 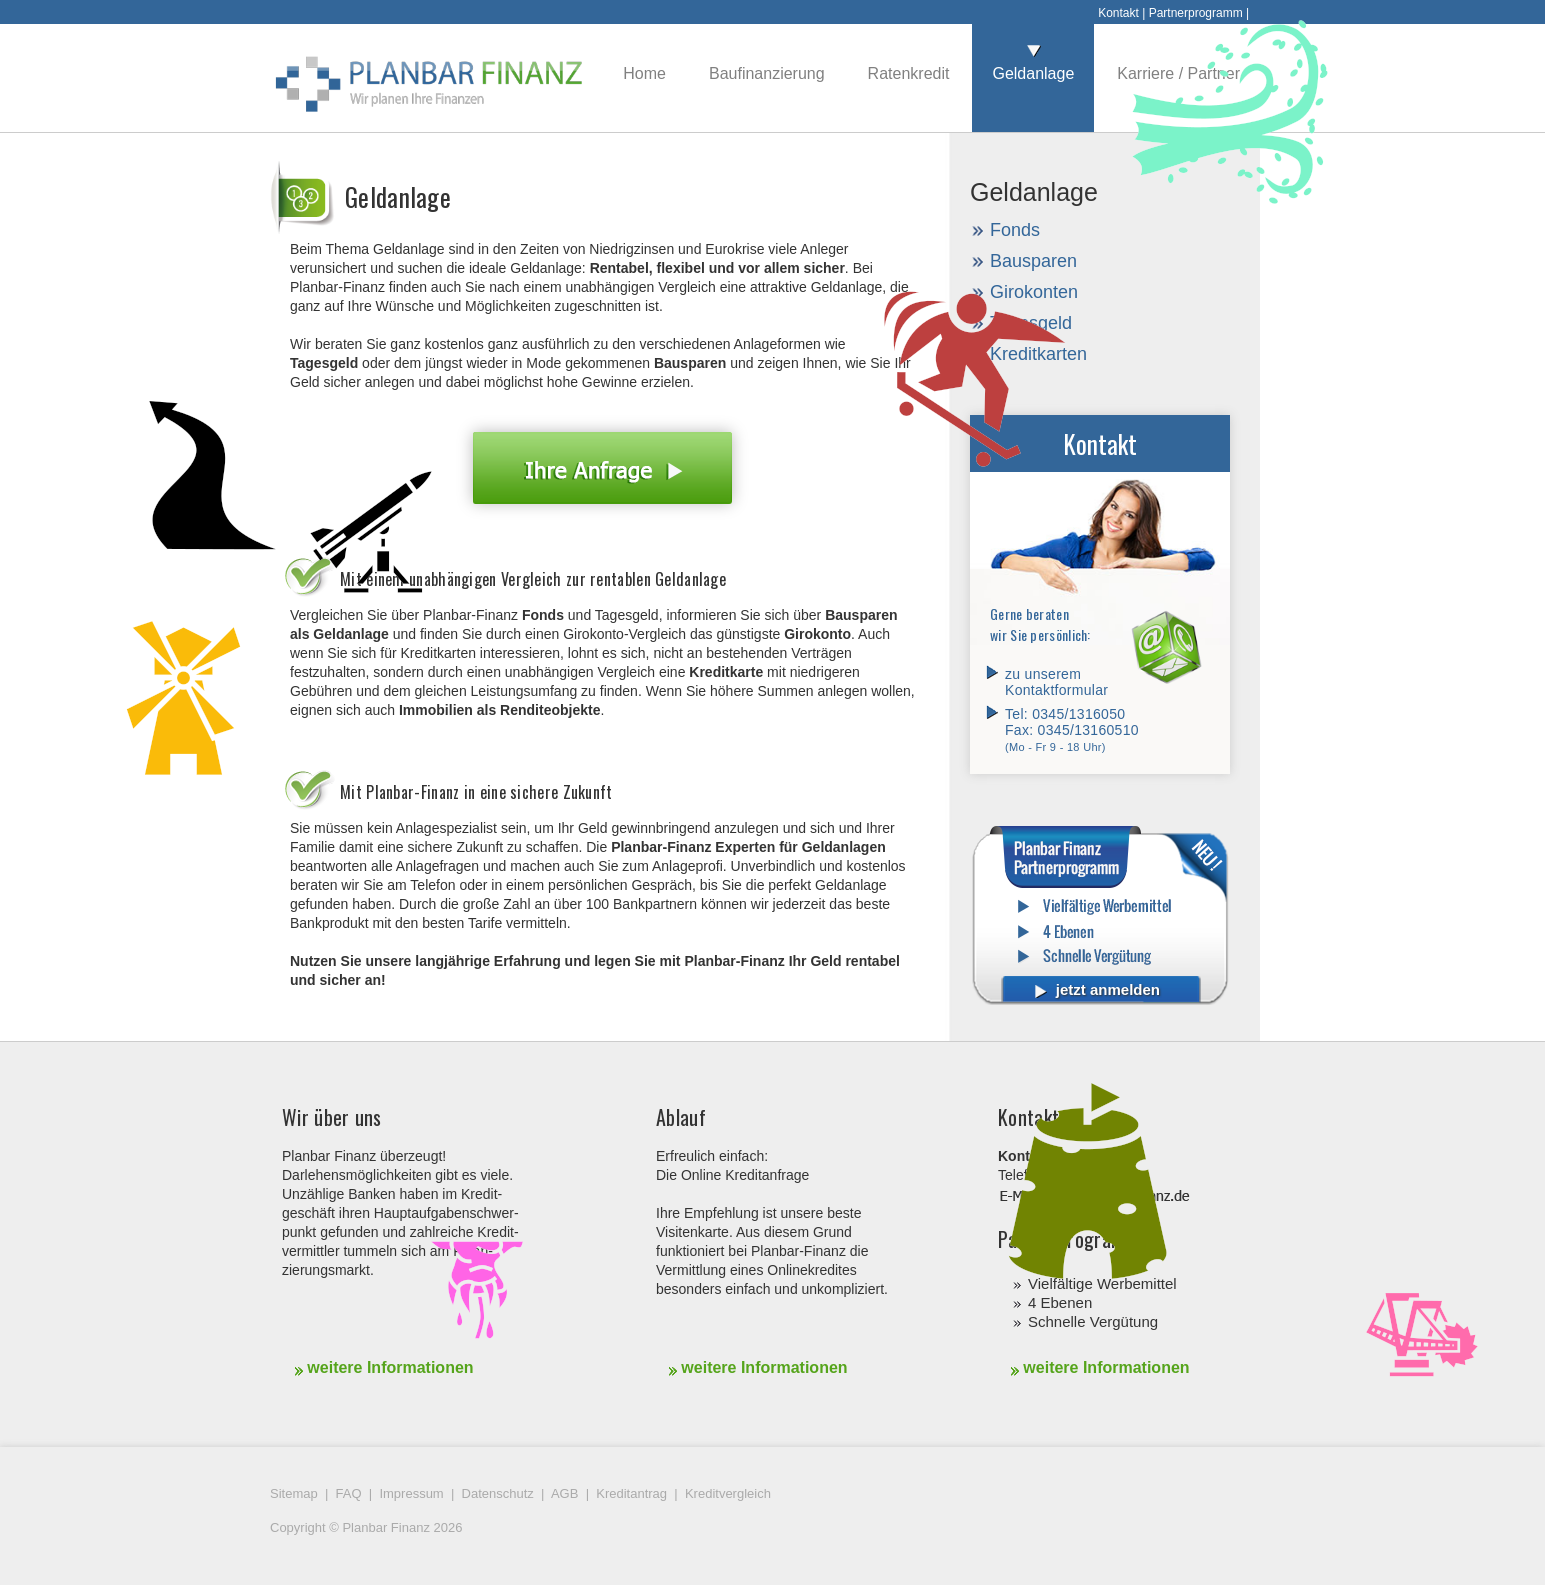 What do you see at coordinates (371, 532) in the screenshot?
I see `launch missile attack in game` at bounding box center [371, 532].